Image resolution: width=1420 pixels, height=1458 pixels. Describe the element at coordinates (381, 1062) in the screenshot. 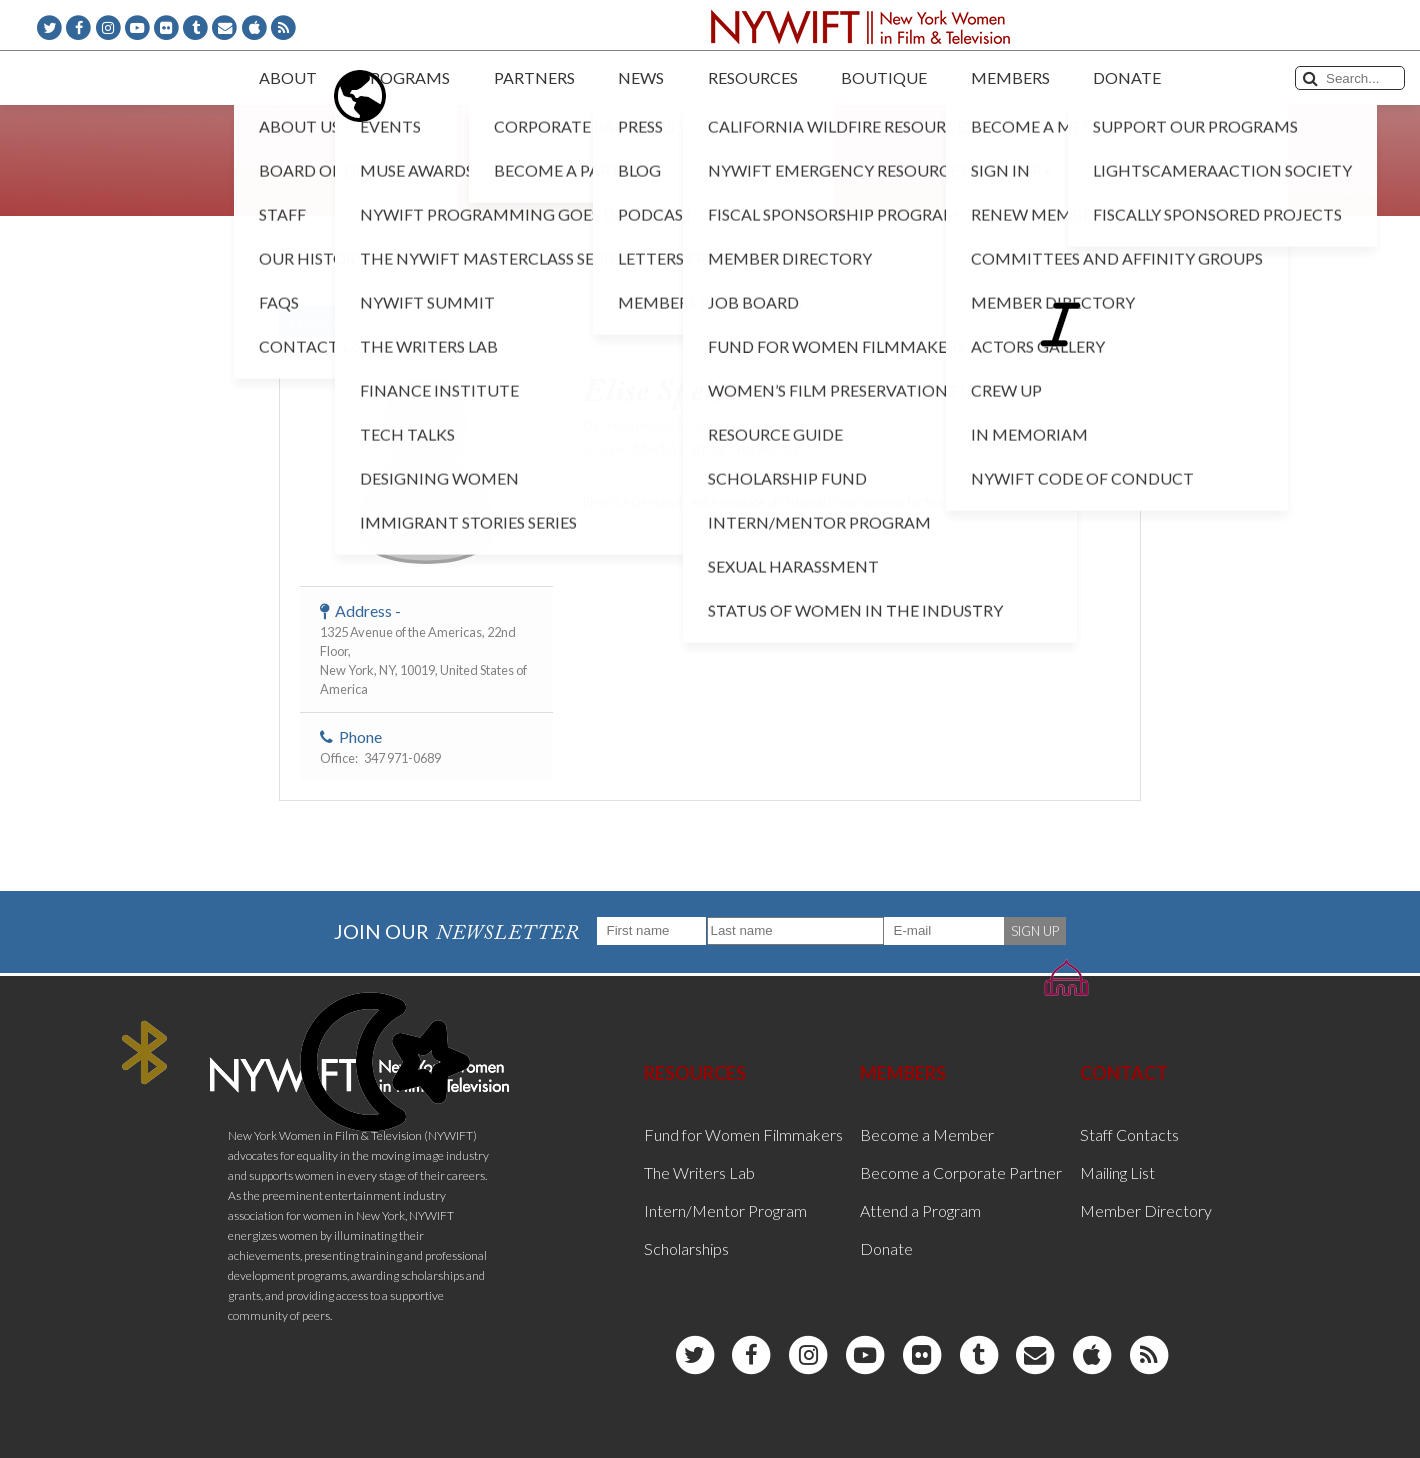

I see `indicates Islamic religious content or settings` at that location.